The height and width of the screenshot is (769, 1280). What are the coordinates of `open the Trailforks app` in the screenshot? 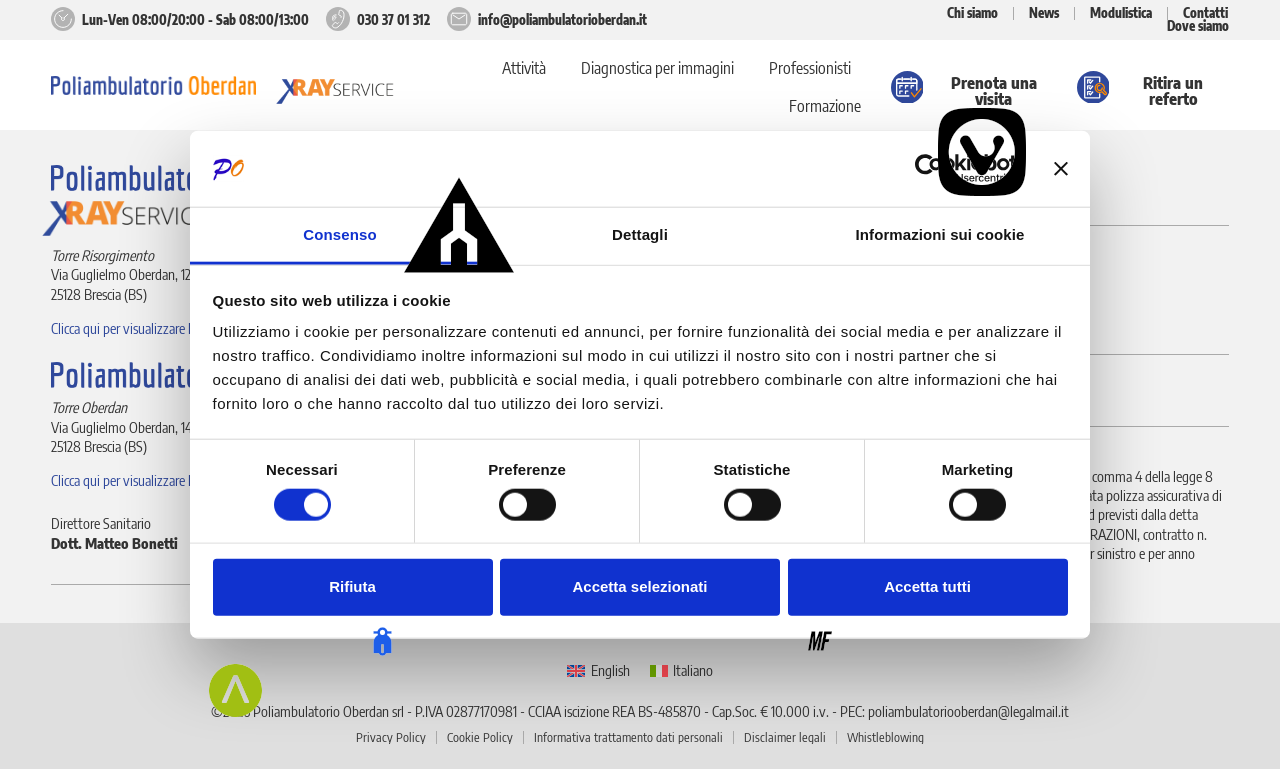 It's located at (459, 225).